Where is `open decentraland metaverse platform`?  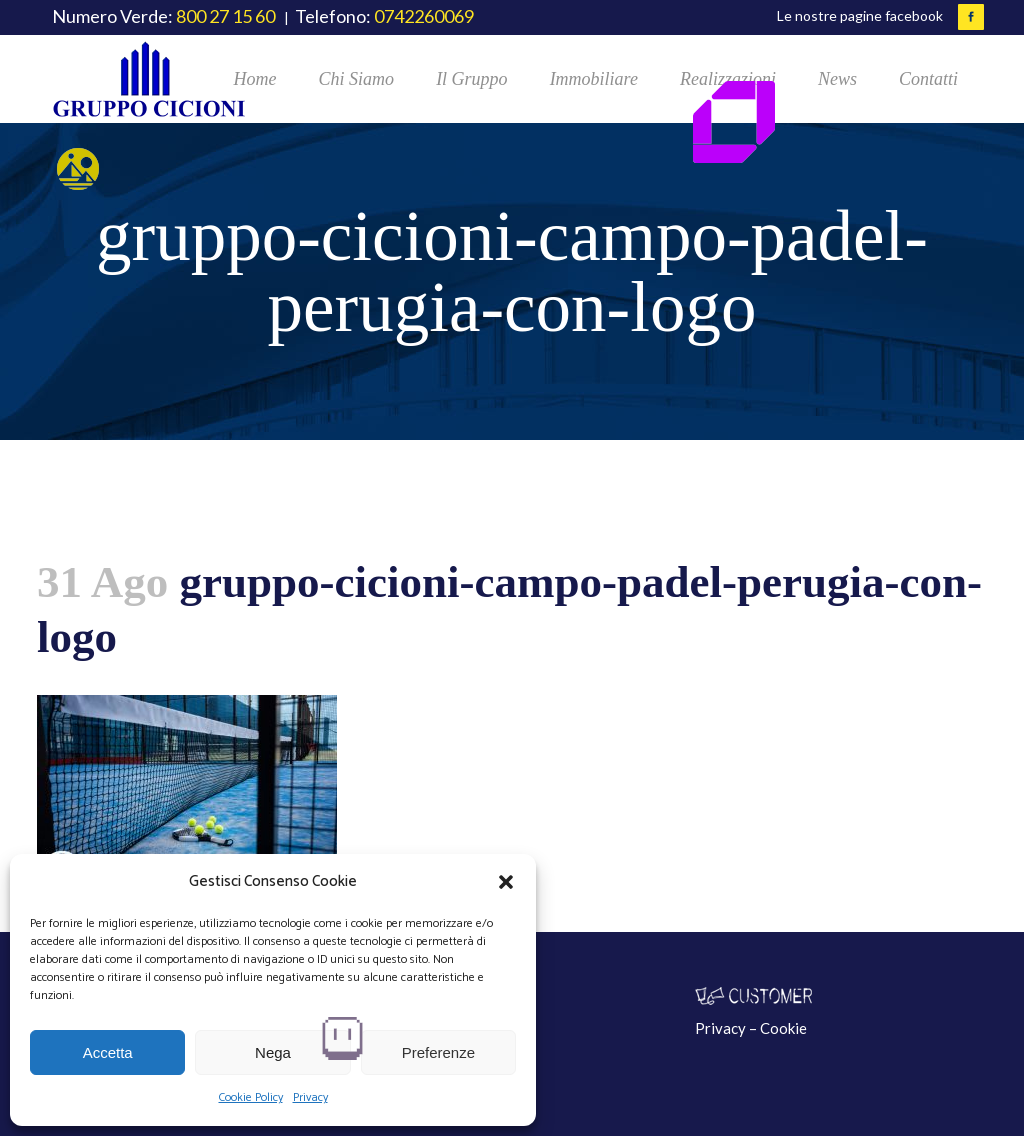
open decentraland metaverse platform is located at coordinates (78, 169).